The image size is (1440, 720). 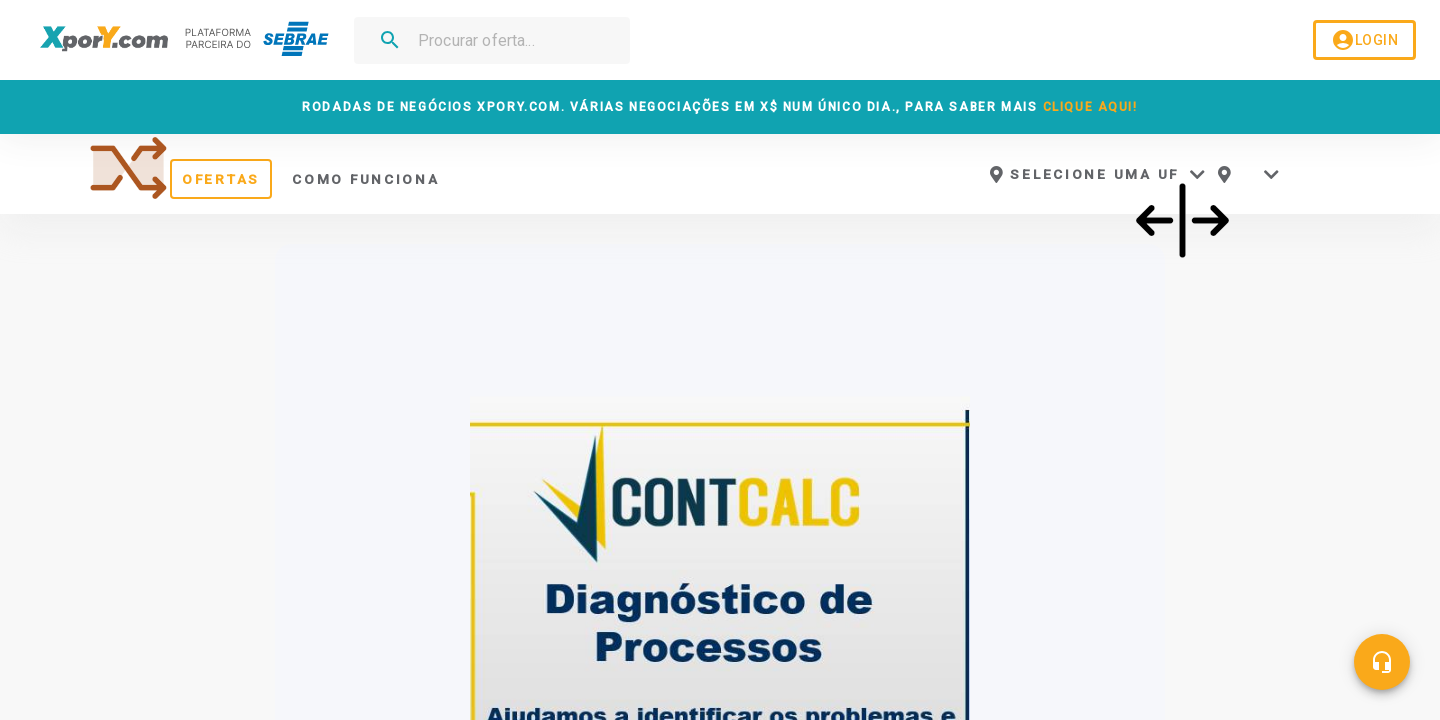 I want to click on shuffle or randomize playback order, so click(x=127, y=168).